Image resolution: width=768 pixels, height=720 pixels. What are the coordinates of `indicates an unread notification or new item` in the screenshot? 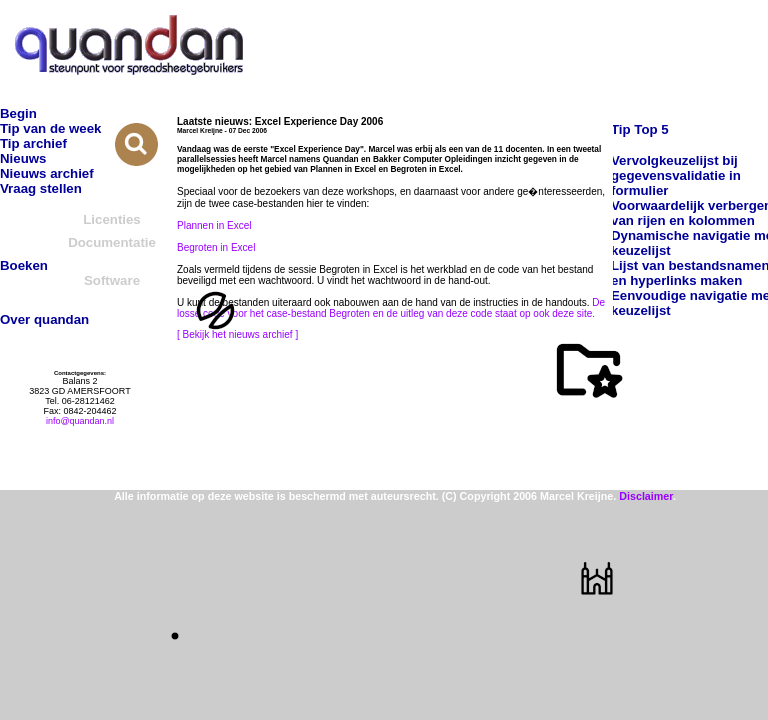 It's located at (175, 636).